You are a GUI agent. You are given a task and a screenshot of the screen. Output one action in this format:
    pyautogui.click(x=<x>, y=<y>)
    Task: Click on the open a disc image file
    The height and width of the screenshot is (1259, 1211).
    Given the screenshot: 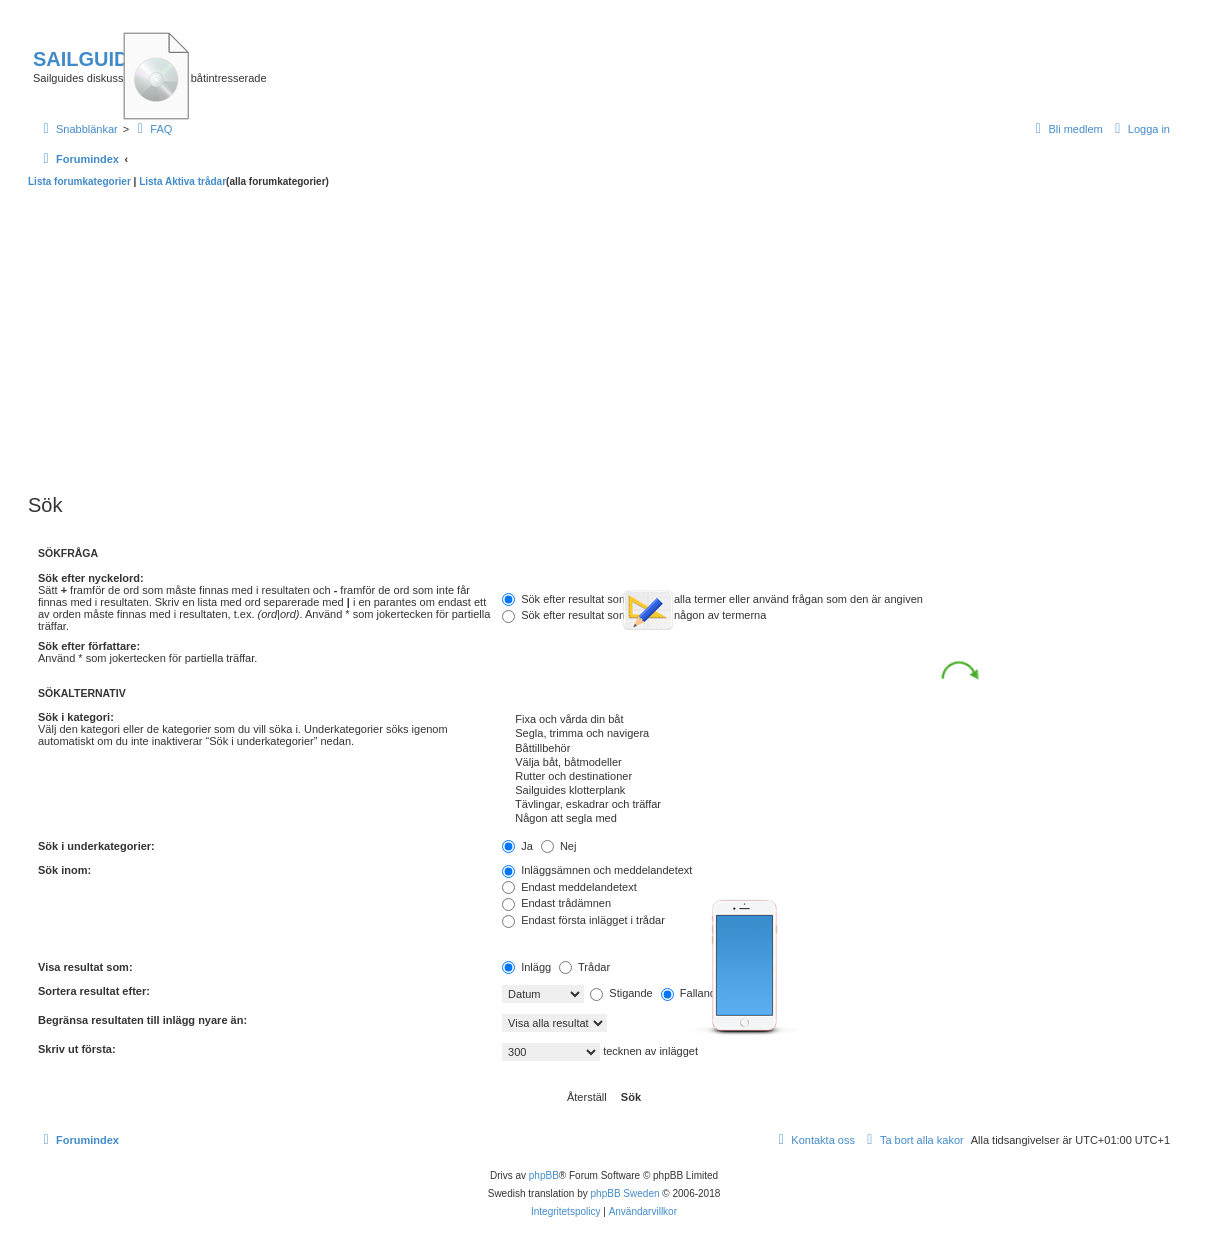 What is the action you would take?
    pyautogui.click(x=156, y=76)
    